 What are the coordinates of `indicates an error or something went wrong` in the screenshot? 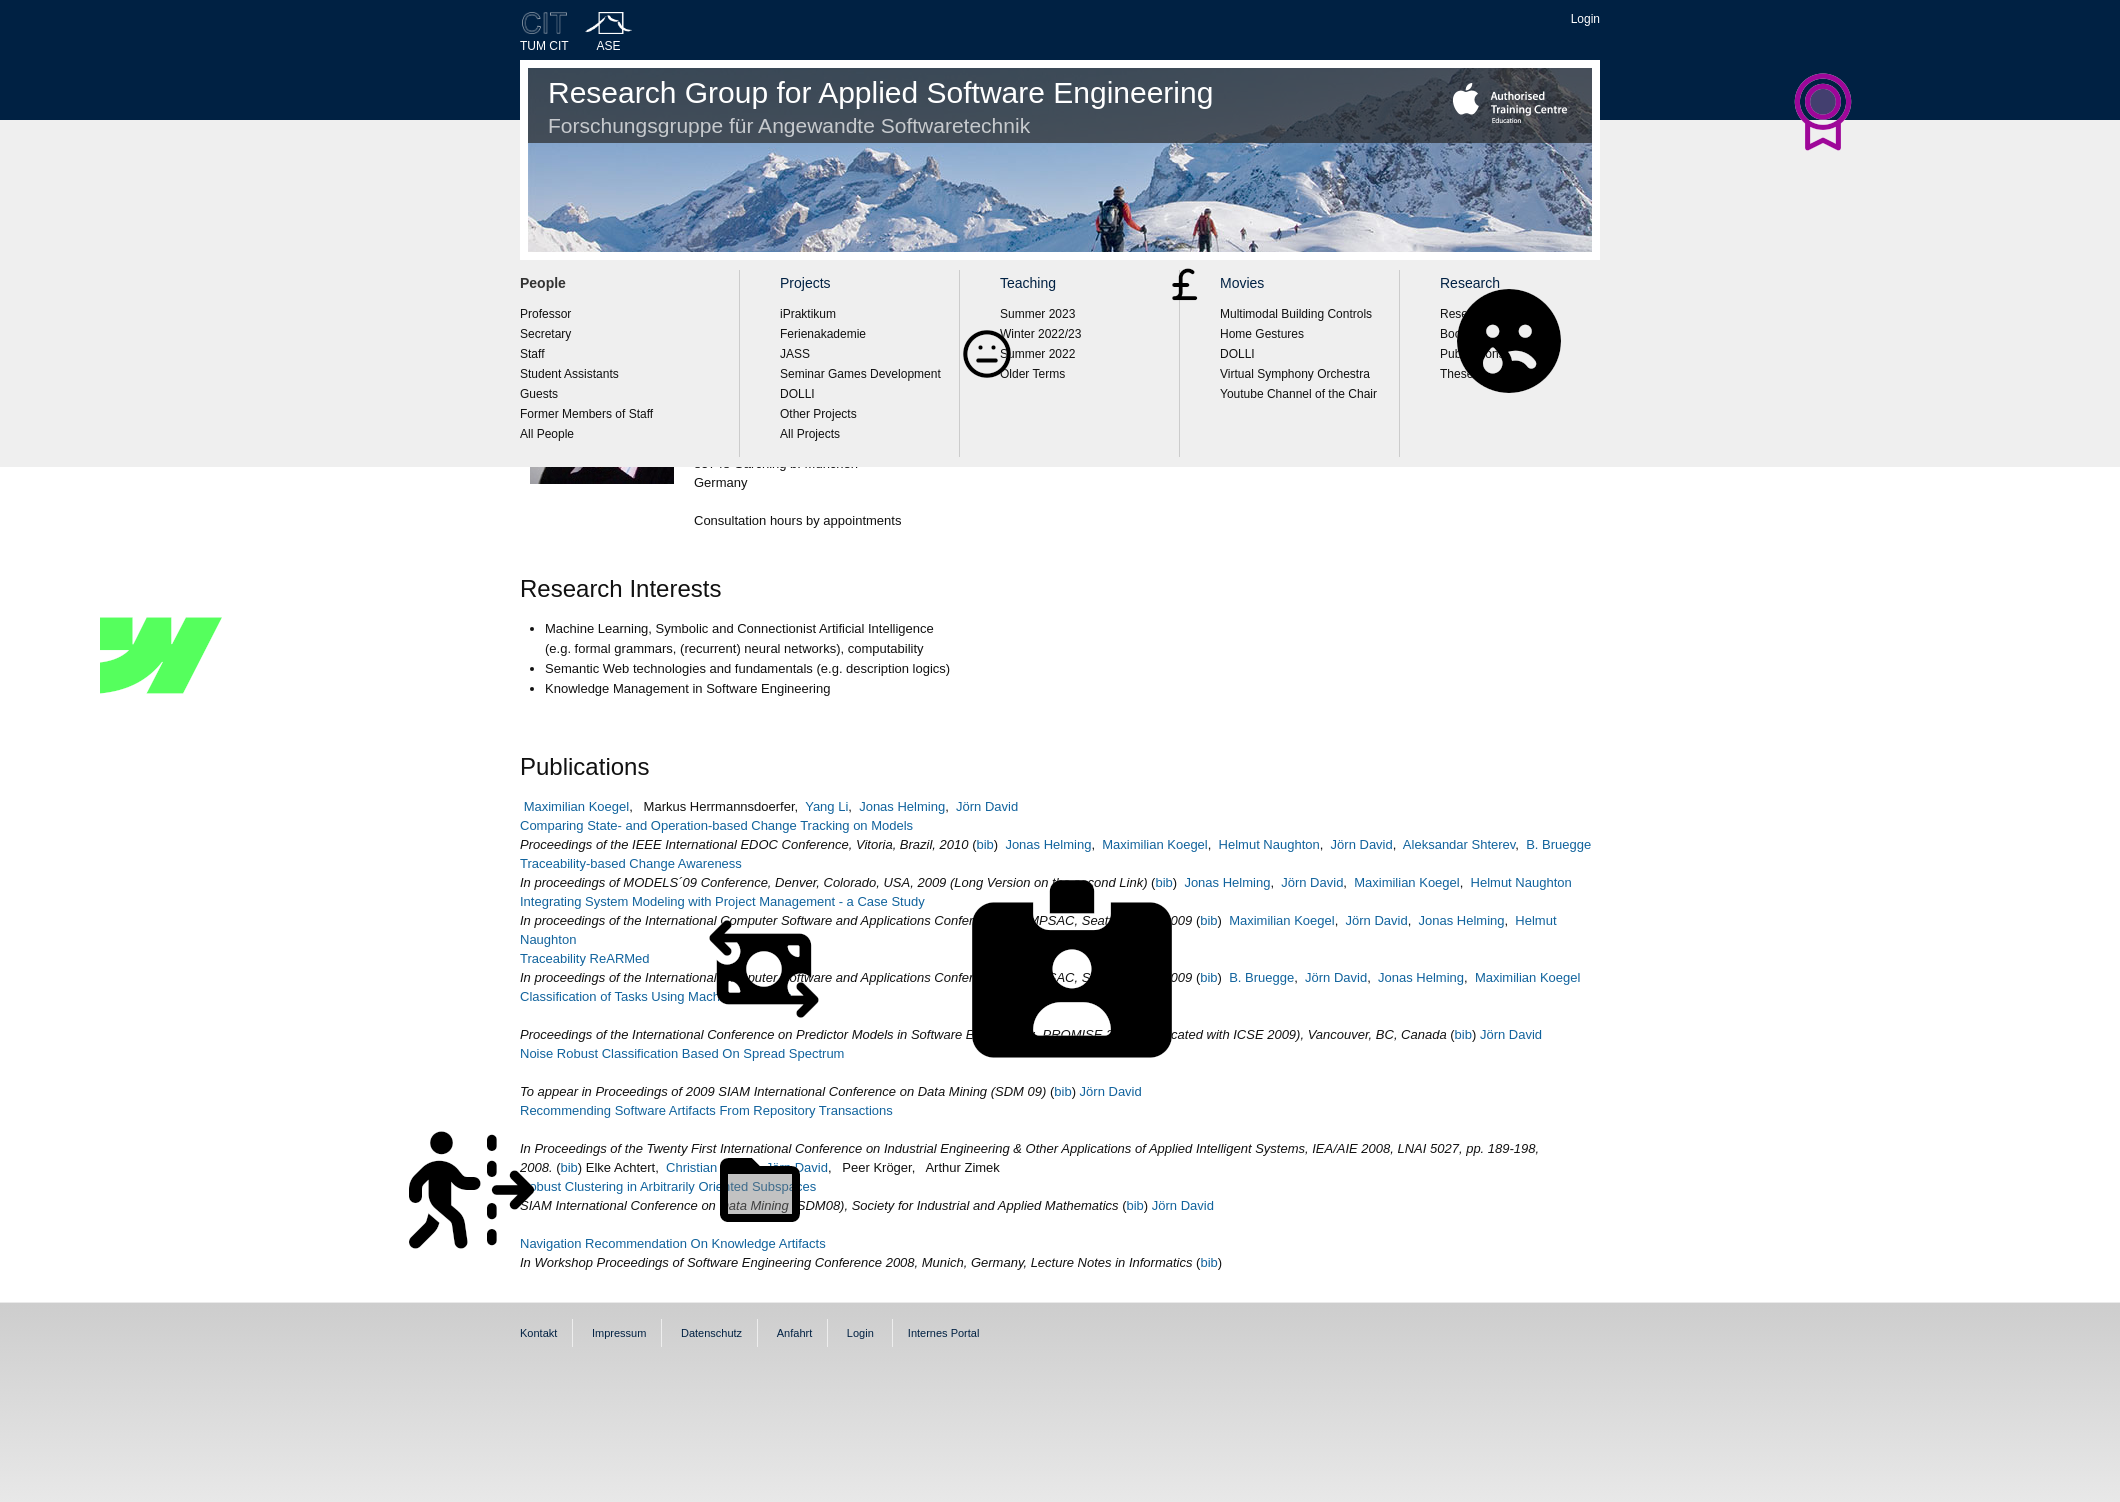 It's located at (1509, 341).